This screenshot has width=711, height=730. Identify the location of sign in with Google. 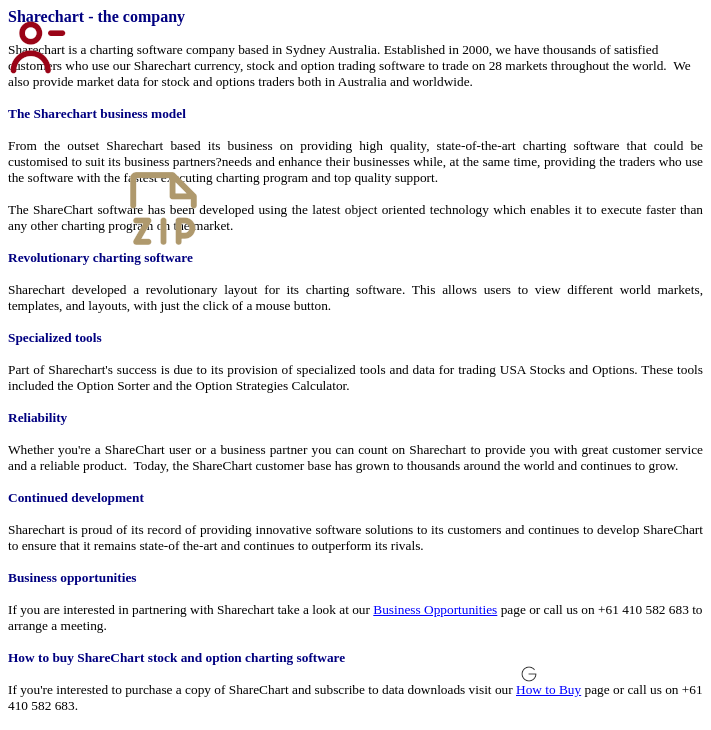
(529, 674).